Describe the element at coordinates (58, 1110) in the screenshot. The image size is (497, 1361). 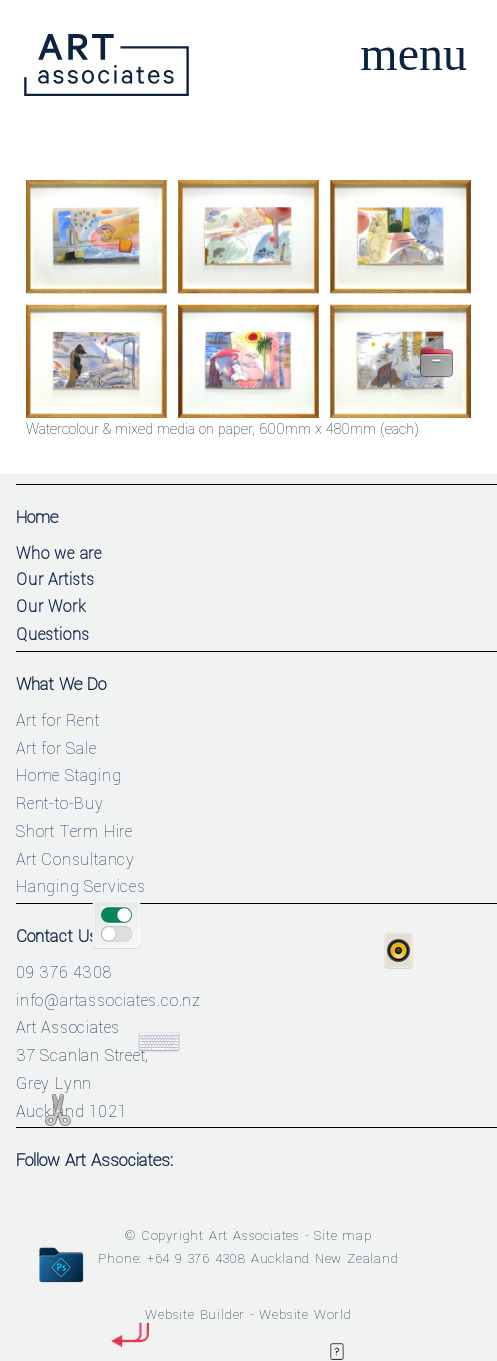
I see `cut selected content to clipboard` at that location.